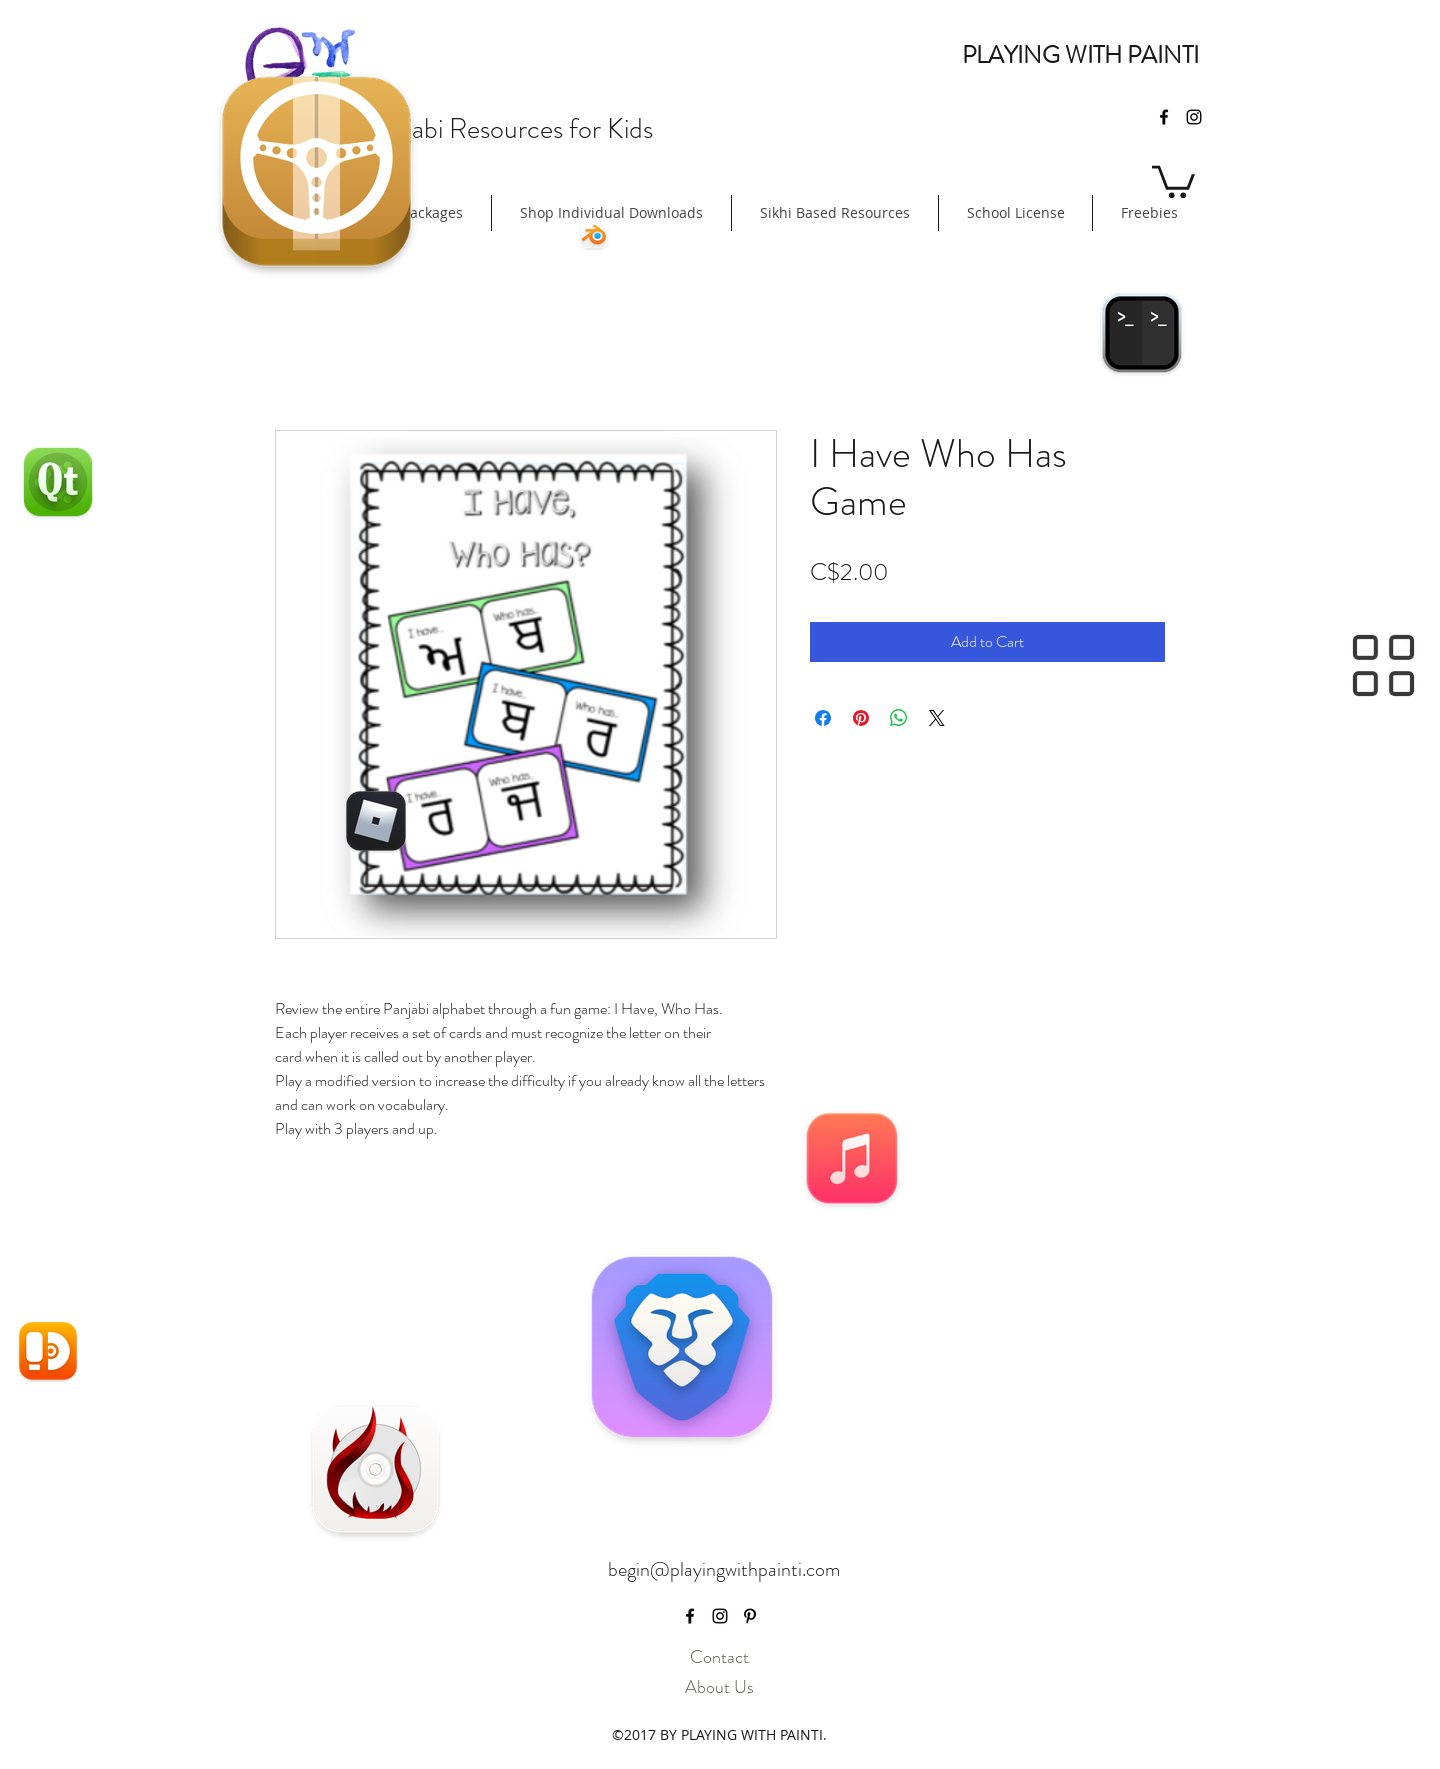 This screenshot has width=1440, height=1769. Describe the element at coordinates (594, 235) in the screenshot. I see `open Blender 3D modeling application` at that location.